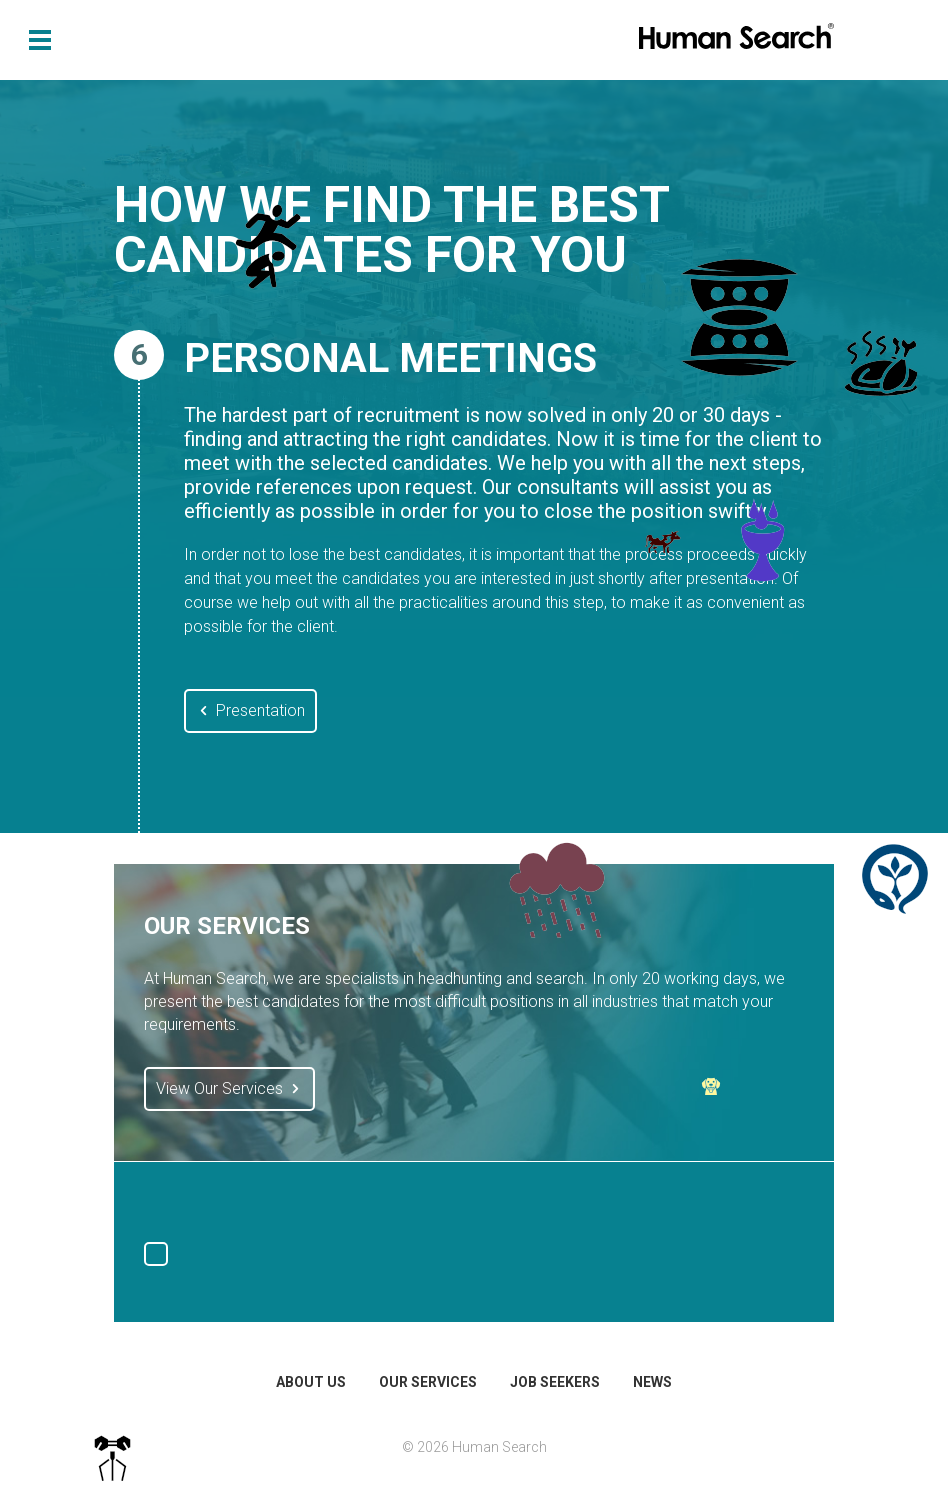 The height and width of the screenshot is (1507, 948). I want to click on deploy nano-bot units, so click(112, 1458).